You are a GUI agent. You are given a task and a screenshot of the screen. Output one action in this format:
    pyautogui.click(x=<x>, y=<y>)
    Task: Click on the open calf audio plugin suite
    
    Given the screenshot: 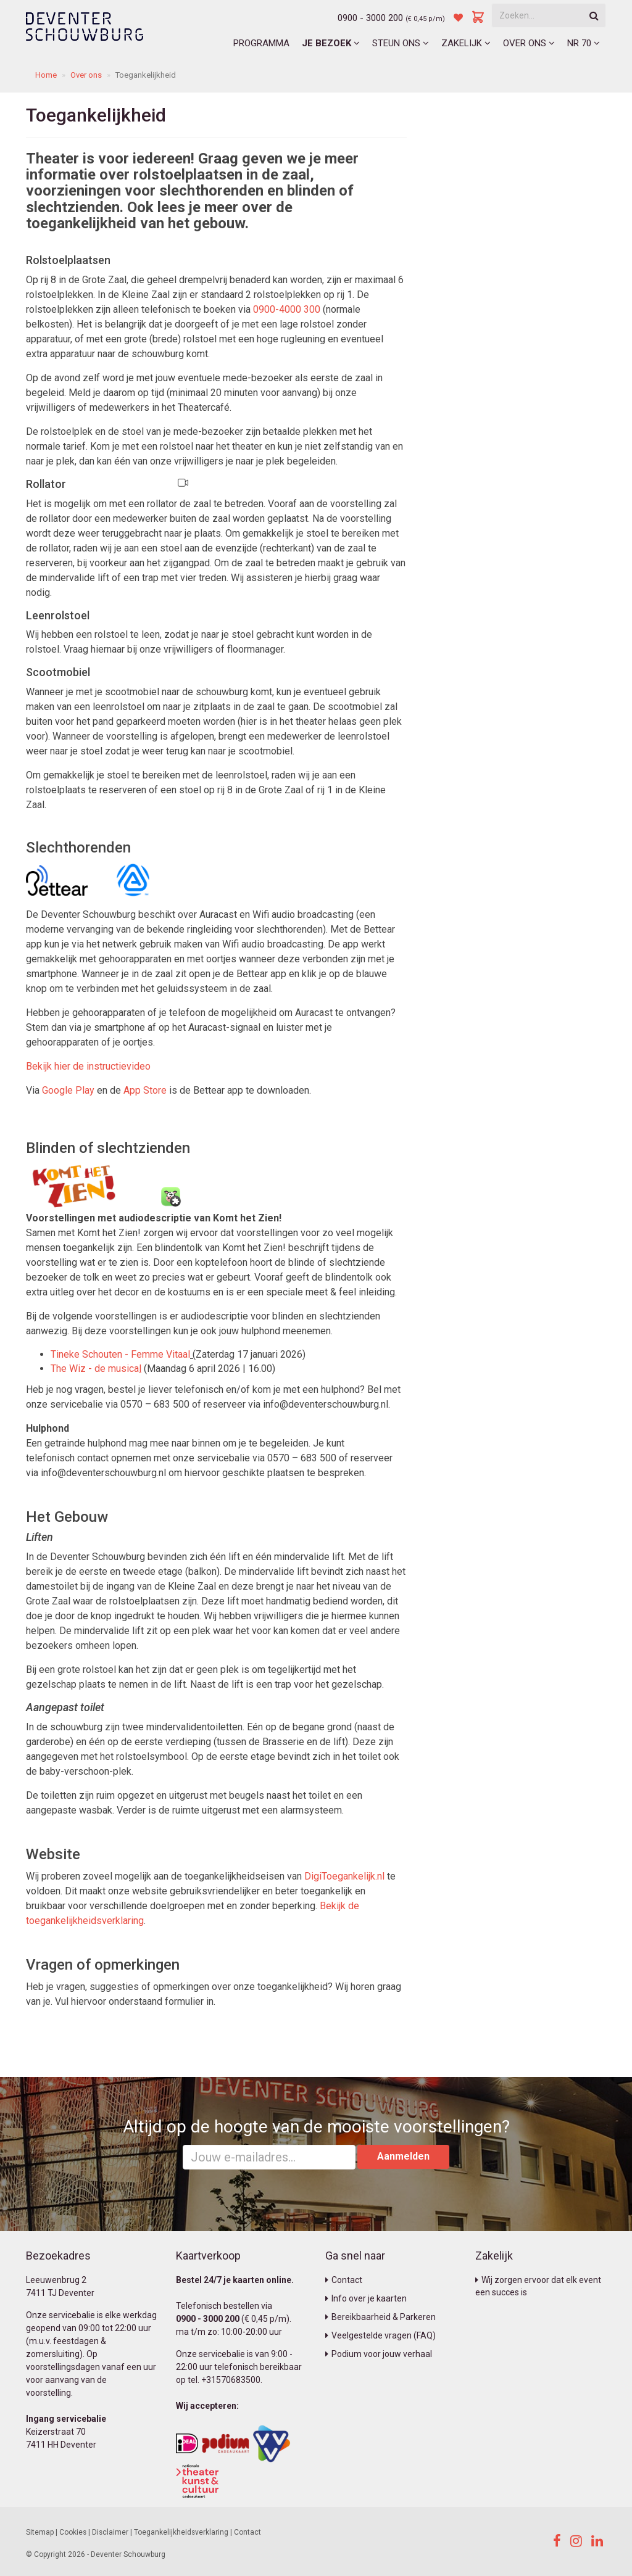 What is the action you would take?
    pyautogui.click(x=170, y=1196)
    